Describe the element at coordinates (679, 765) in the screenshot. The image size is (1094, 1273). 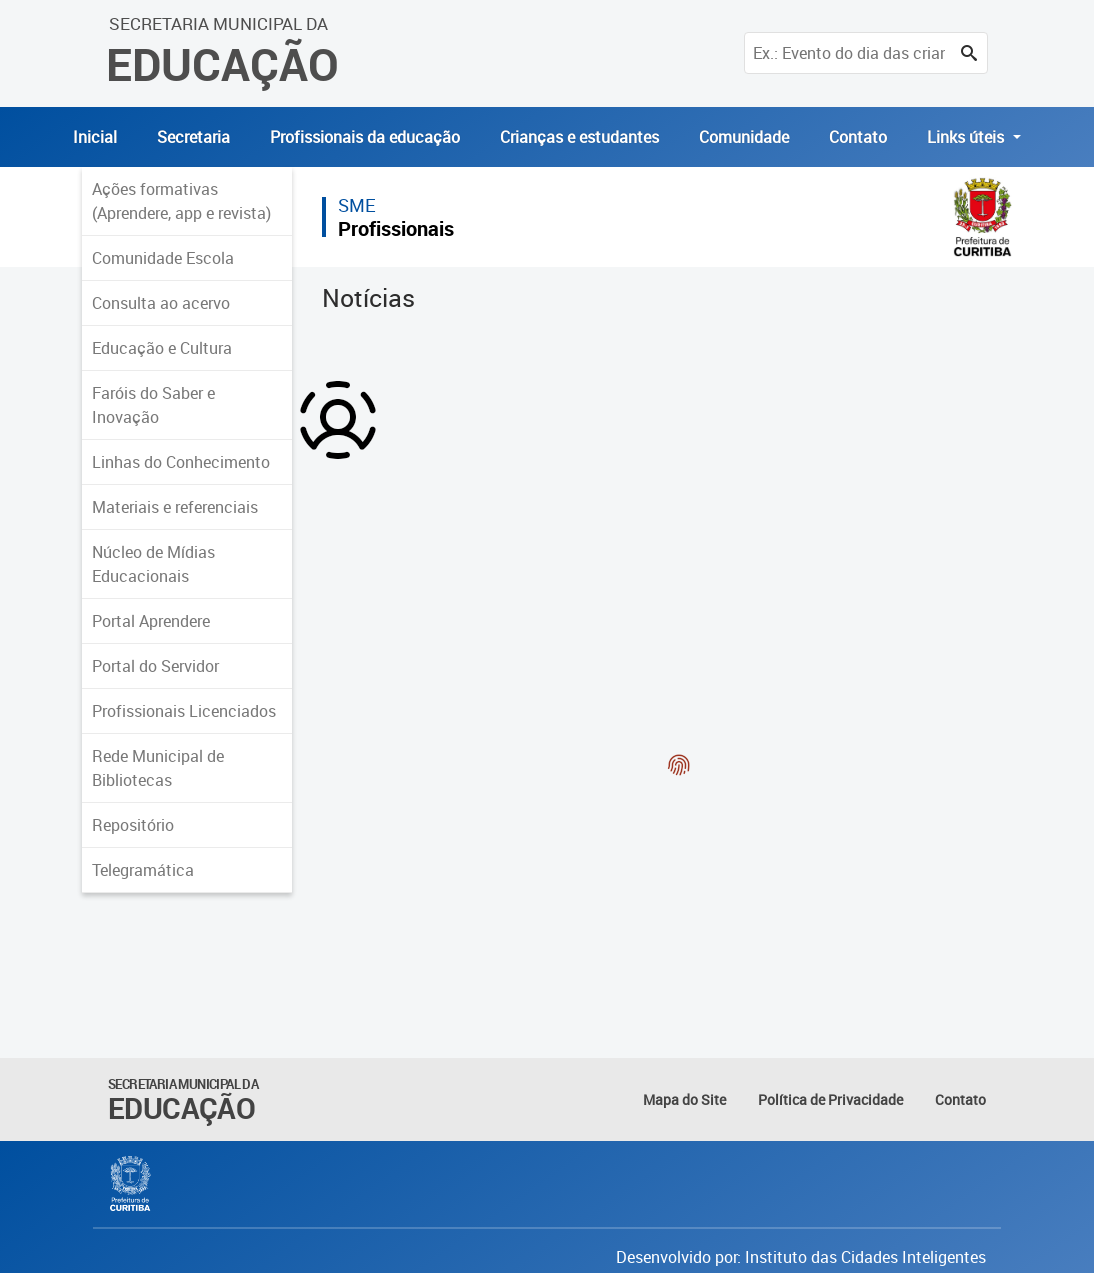
I see `authenticate with biometric fingerprint` at that location.